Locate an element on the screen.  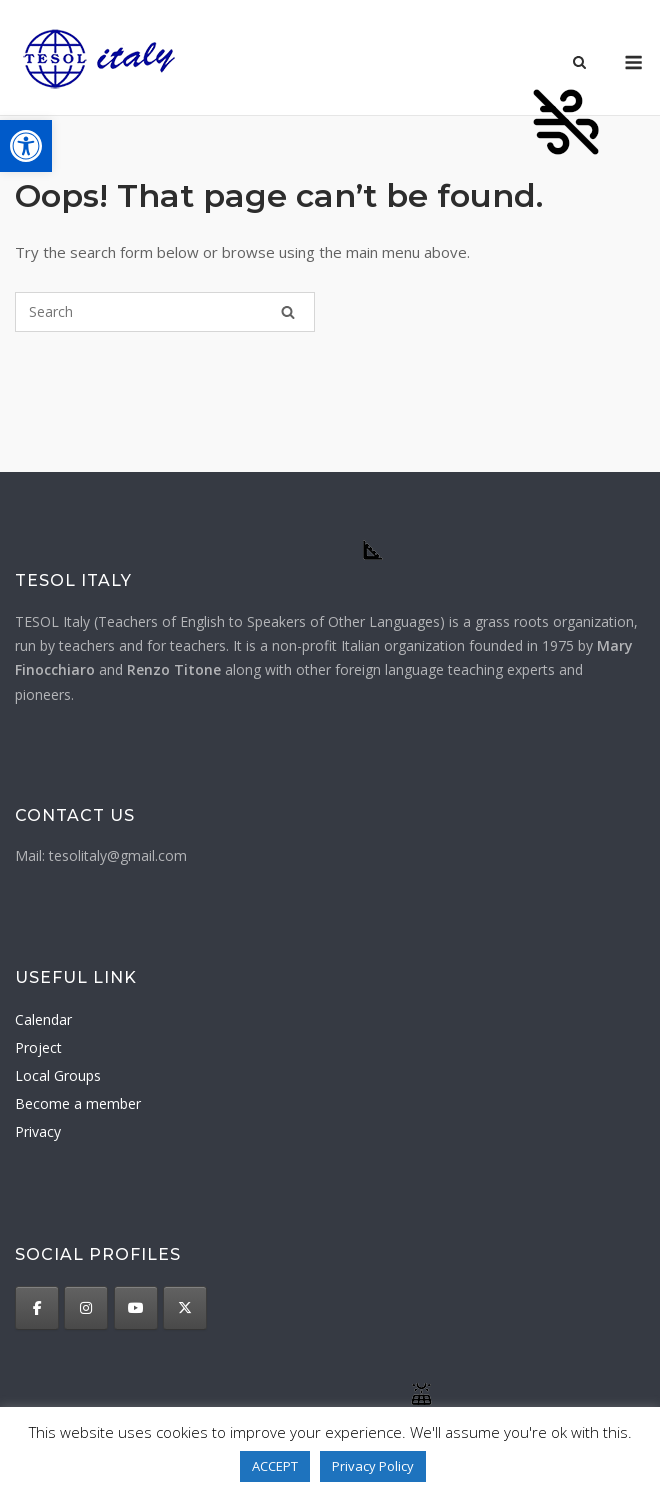
measure area or square footage is located at coordinates (373, 549).